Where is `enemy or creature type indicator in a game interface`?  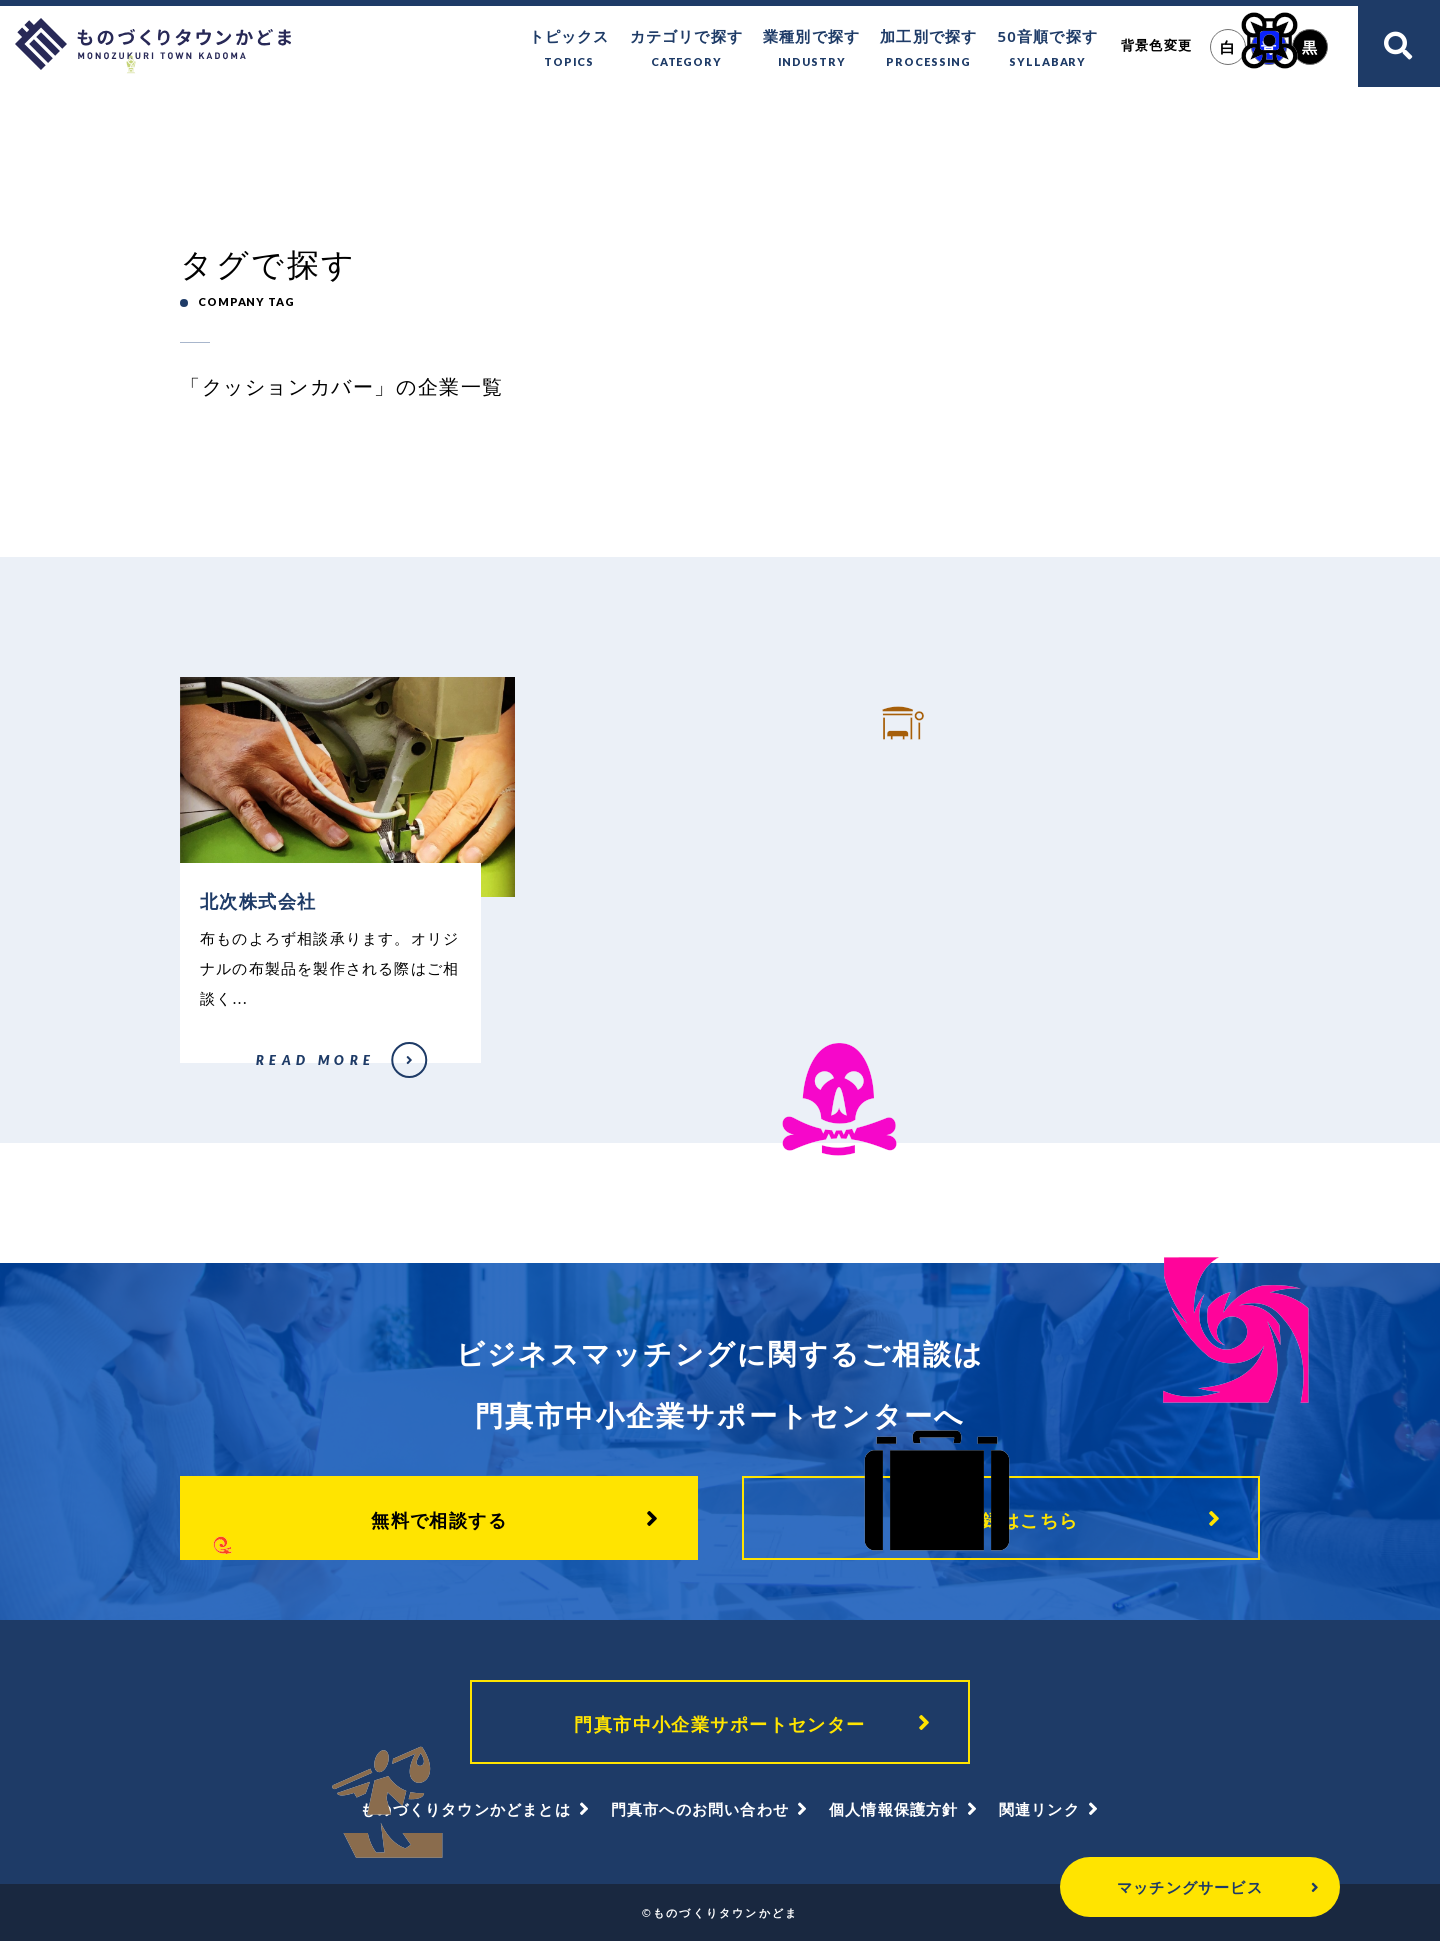
enemy or creature type indicator in a game interface is located at coordinates (839, 1098).